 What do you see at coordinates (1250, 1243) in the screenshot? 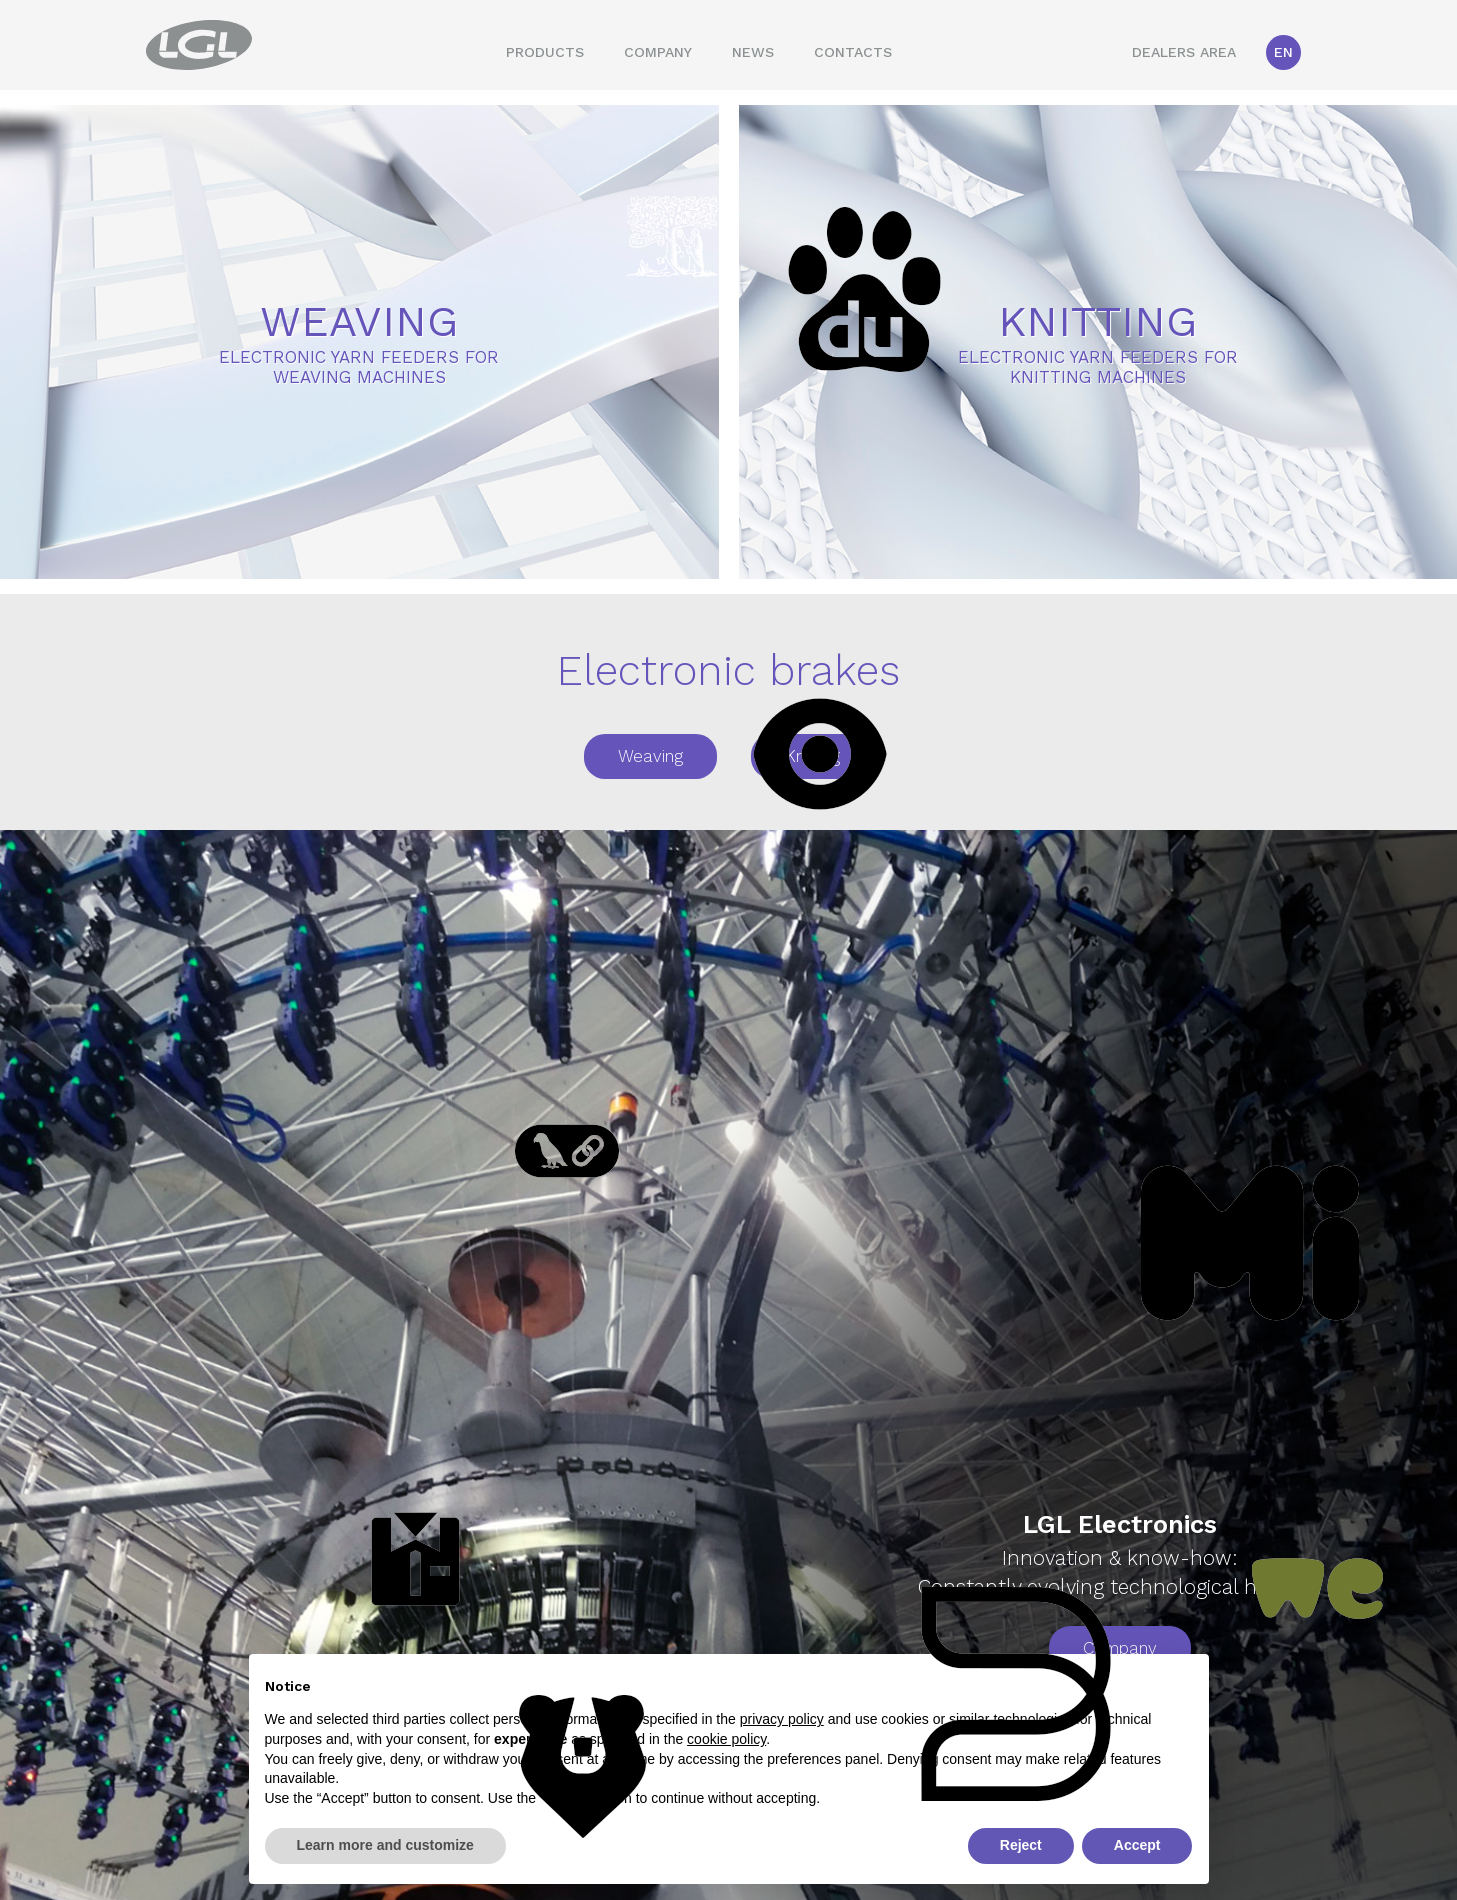
I see `open the Misskey app` at bounding box center [1250, 1243].